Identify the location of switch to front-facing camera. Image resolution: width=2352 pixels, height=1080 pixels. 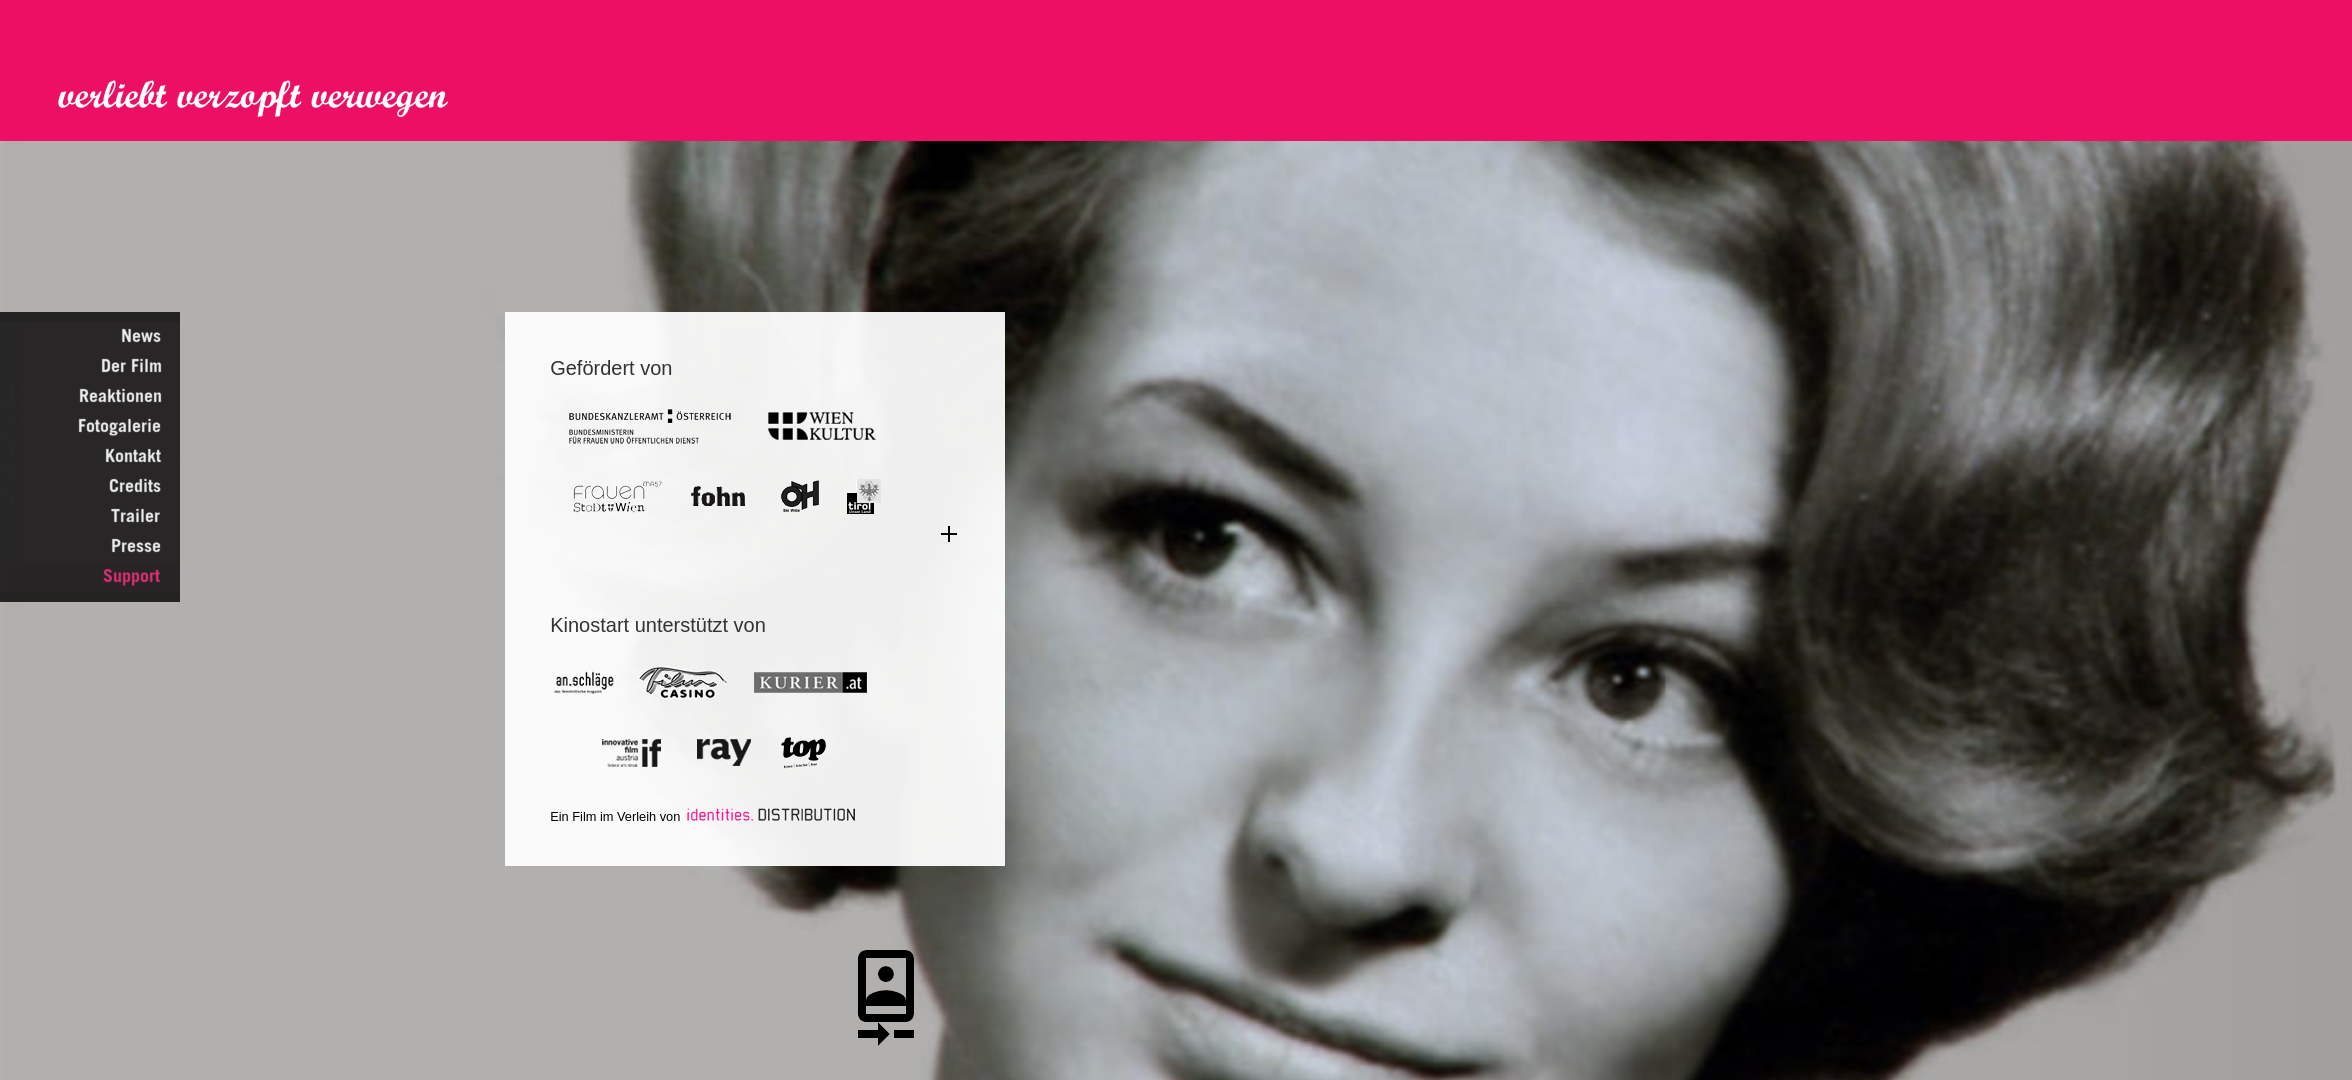
(886, 998).